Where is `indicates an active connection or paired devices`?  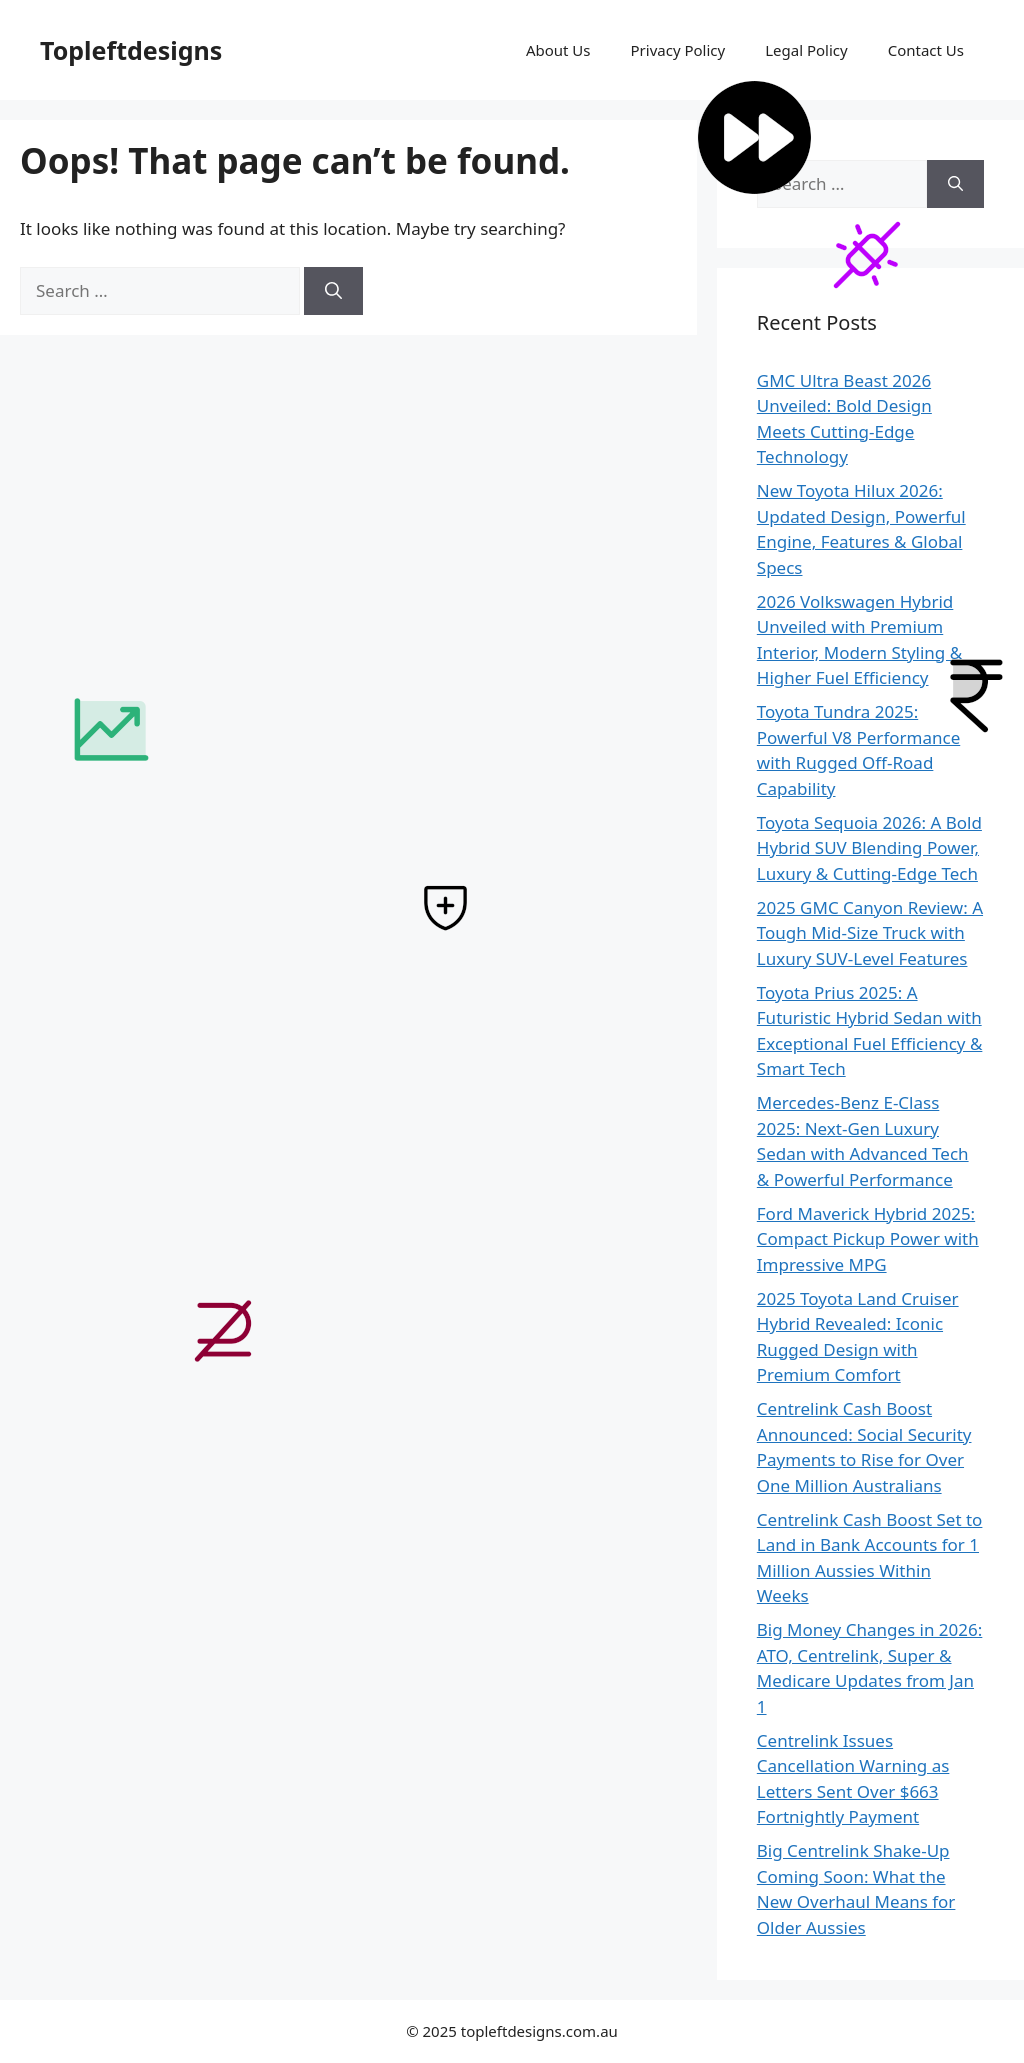
indicates an active connection or paired devices is located at coordinates (867, 255).